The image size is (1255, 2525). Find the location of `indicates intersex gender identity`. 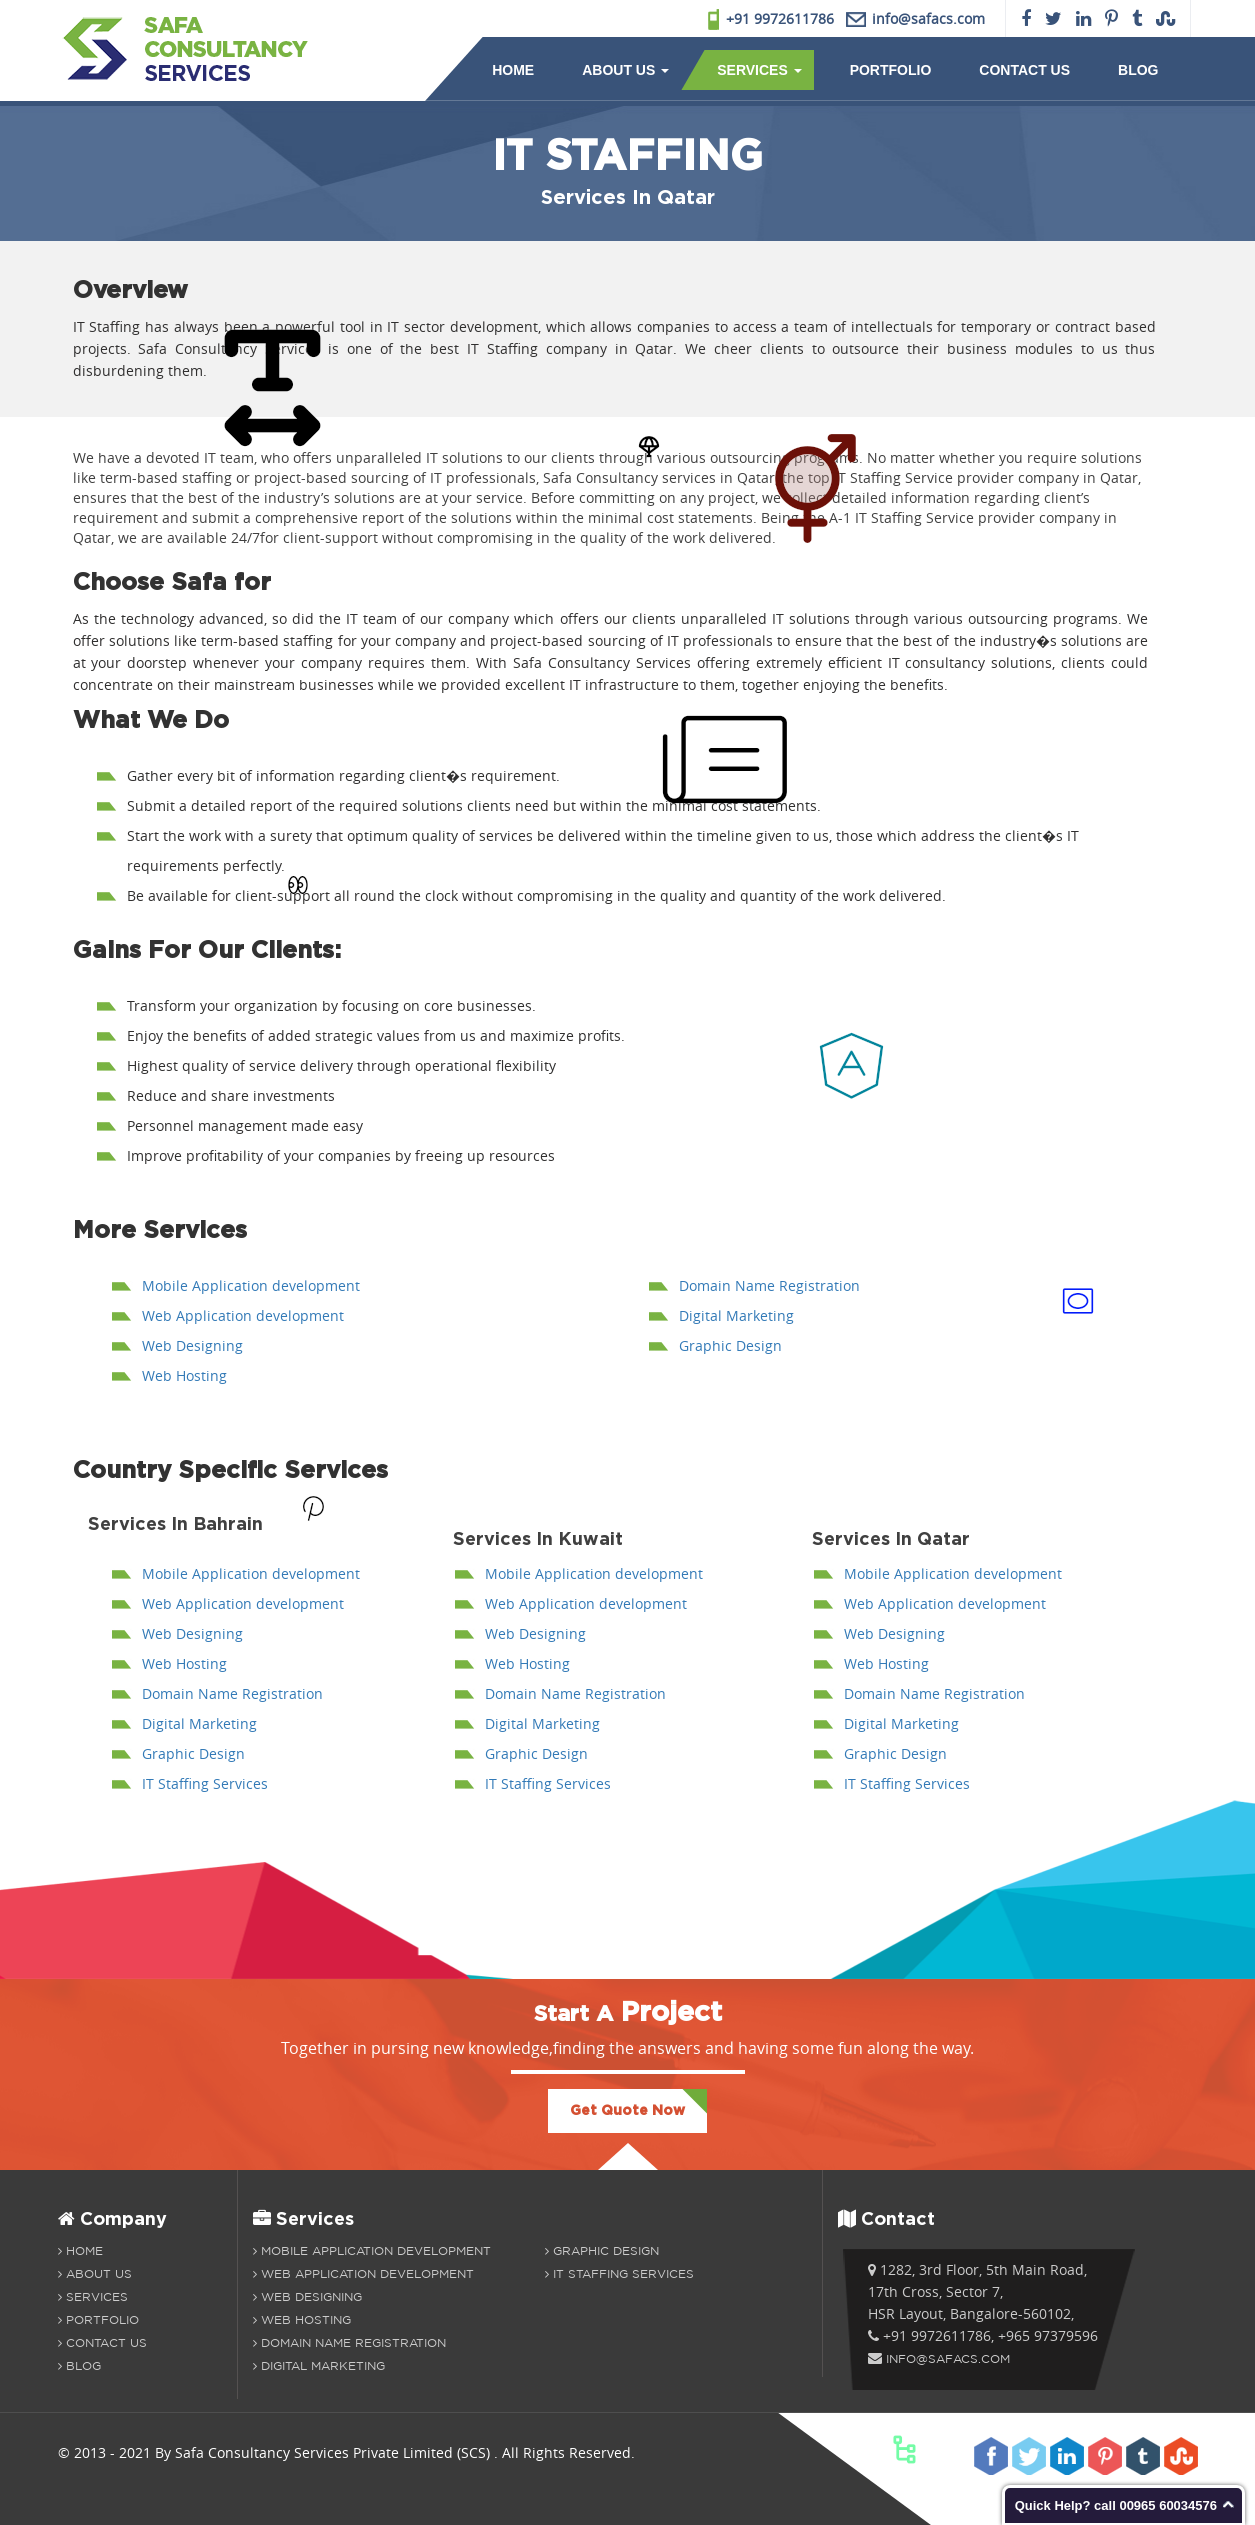

indicates intersex gender identity is located at coordinates (811, 486).